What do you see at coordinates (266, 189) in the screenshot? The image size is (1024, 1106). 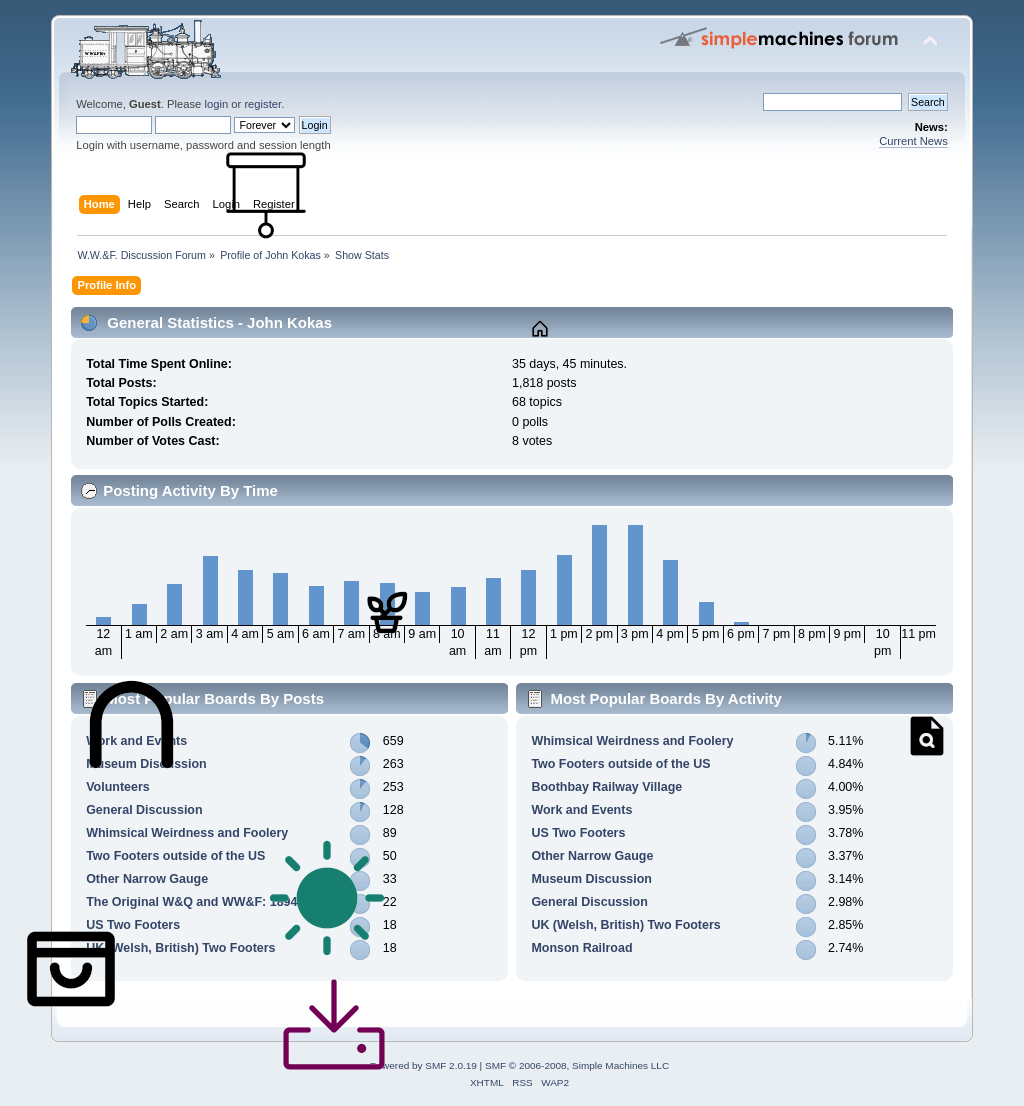 I see `start a presentation` at bounding box center [266, 189].